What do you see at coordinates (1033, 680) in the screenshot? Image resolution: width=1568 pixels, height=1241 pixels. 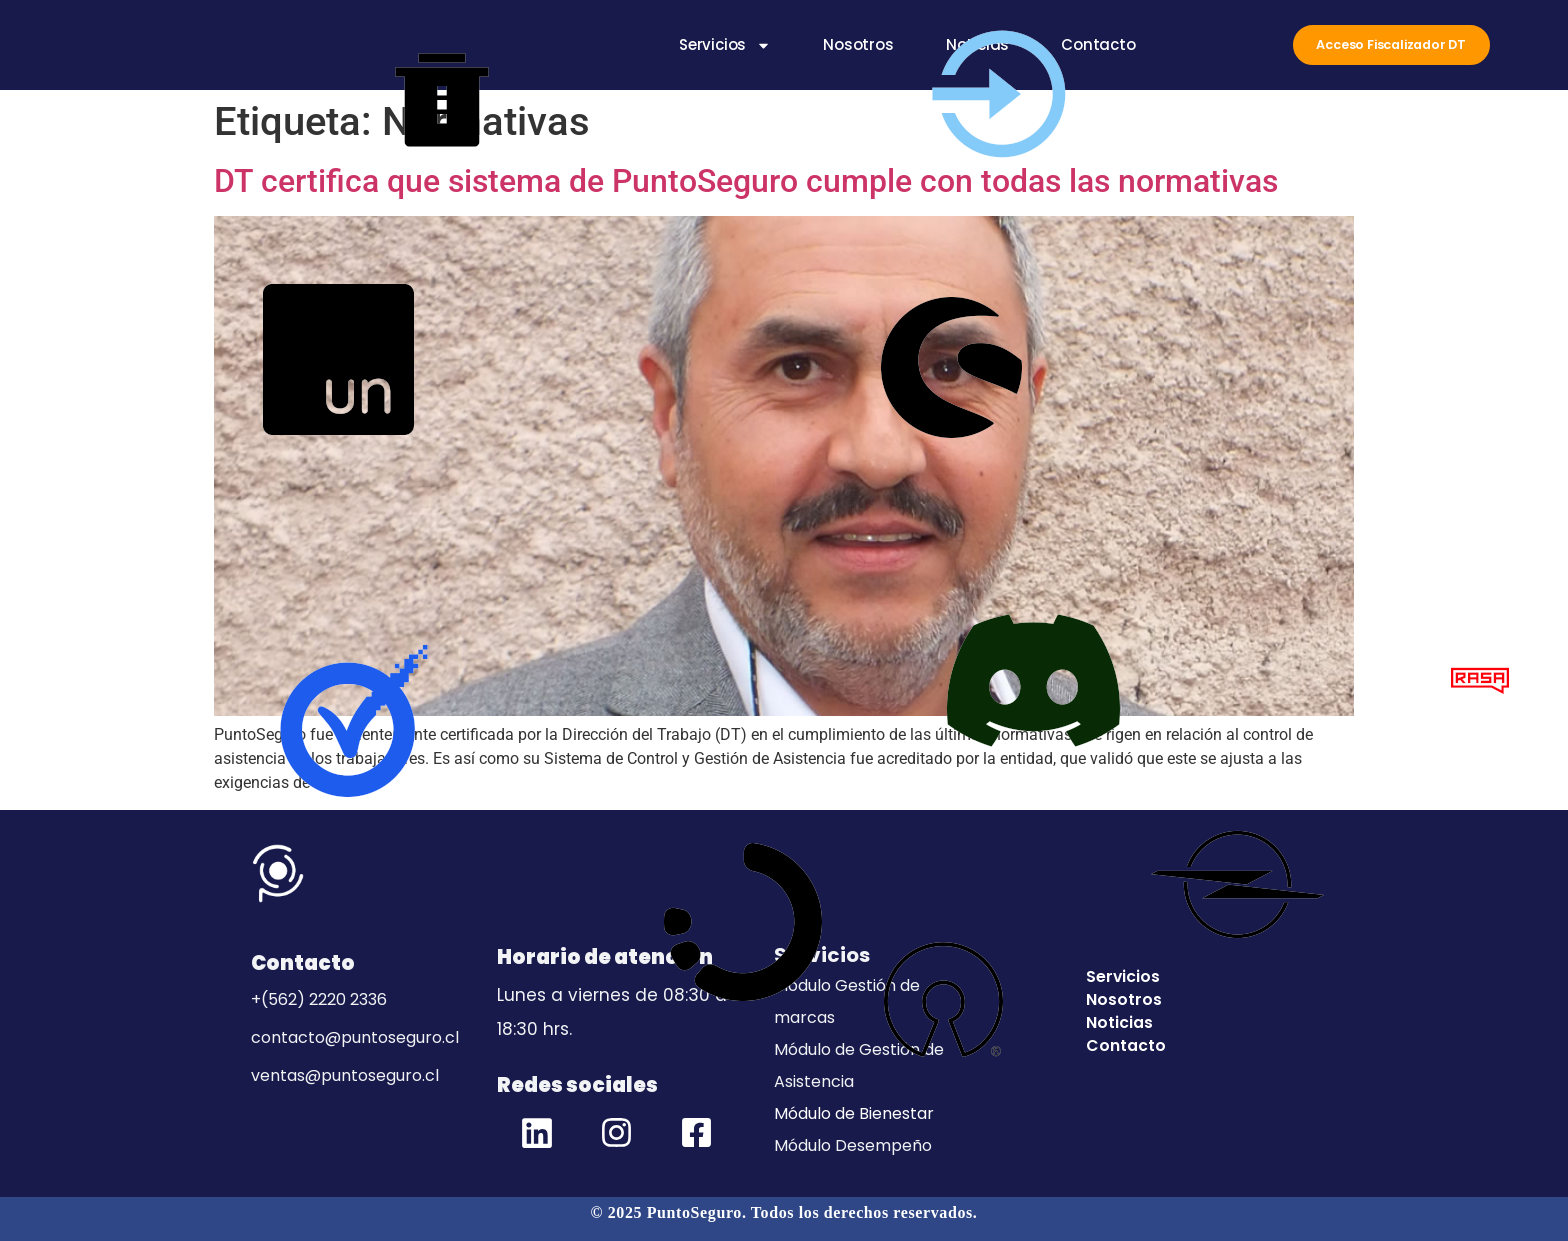 I see `open Discord app` at bounding box center [1033, 680].